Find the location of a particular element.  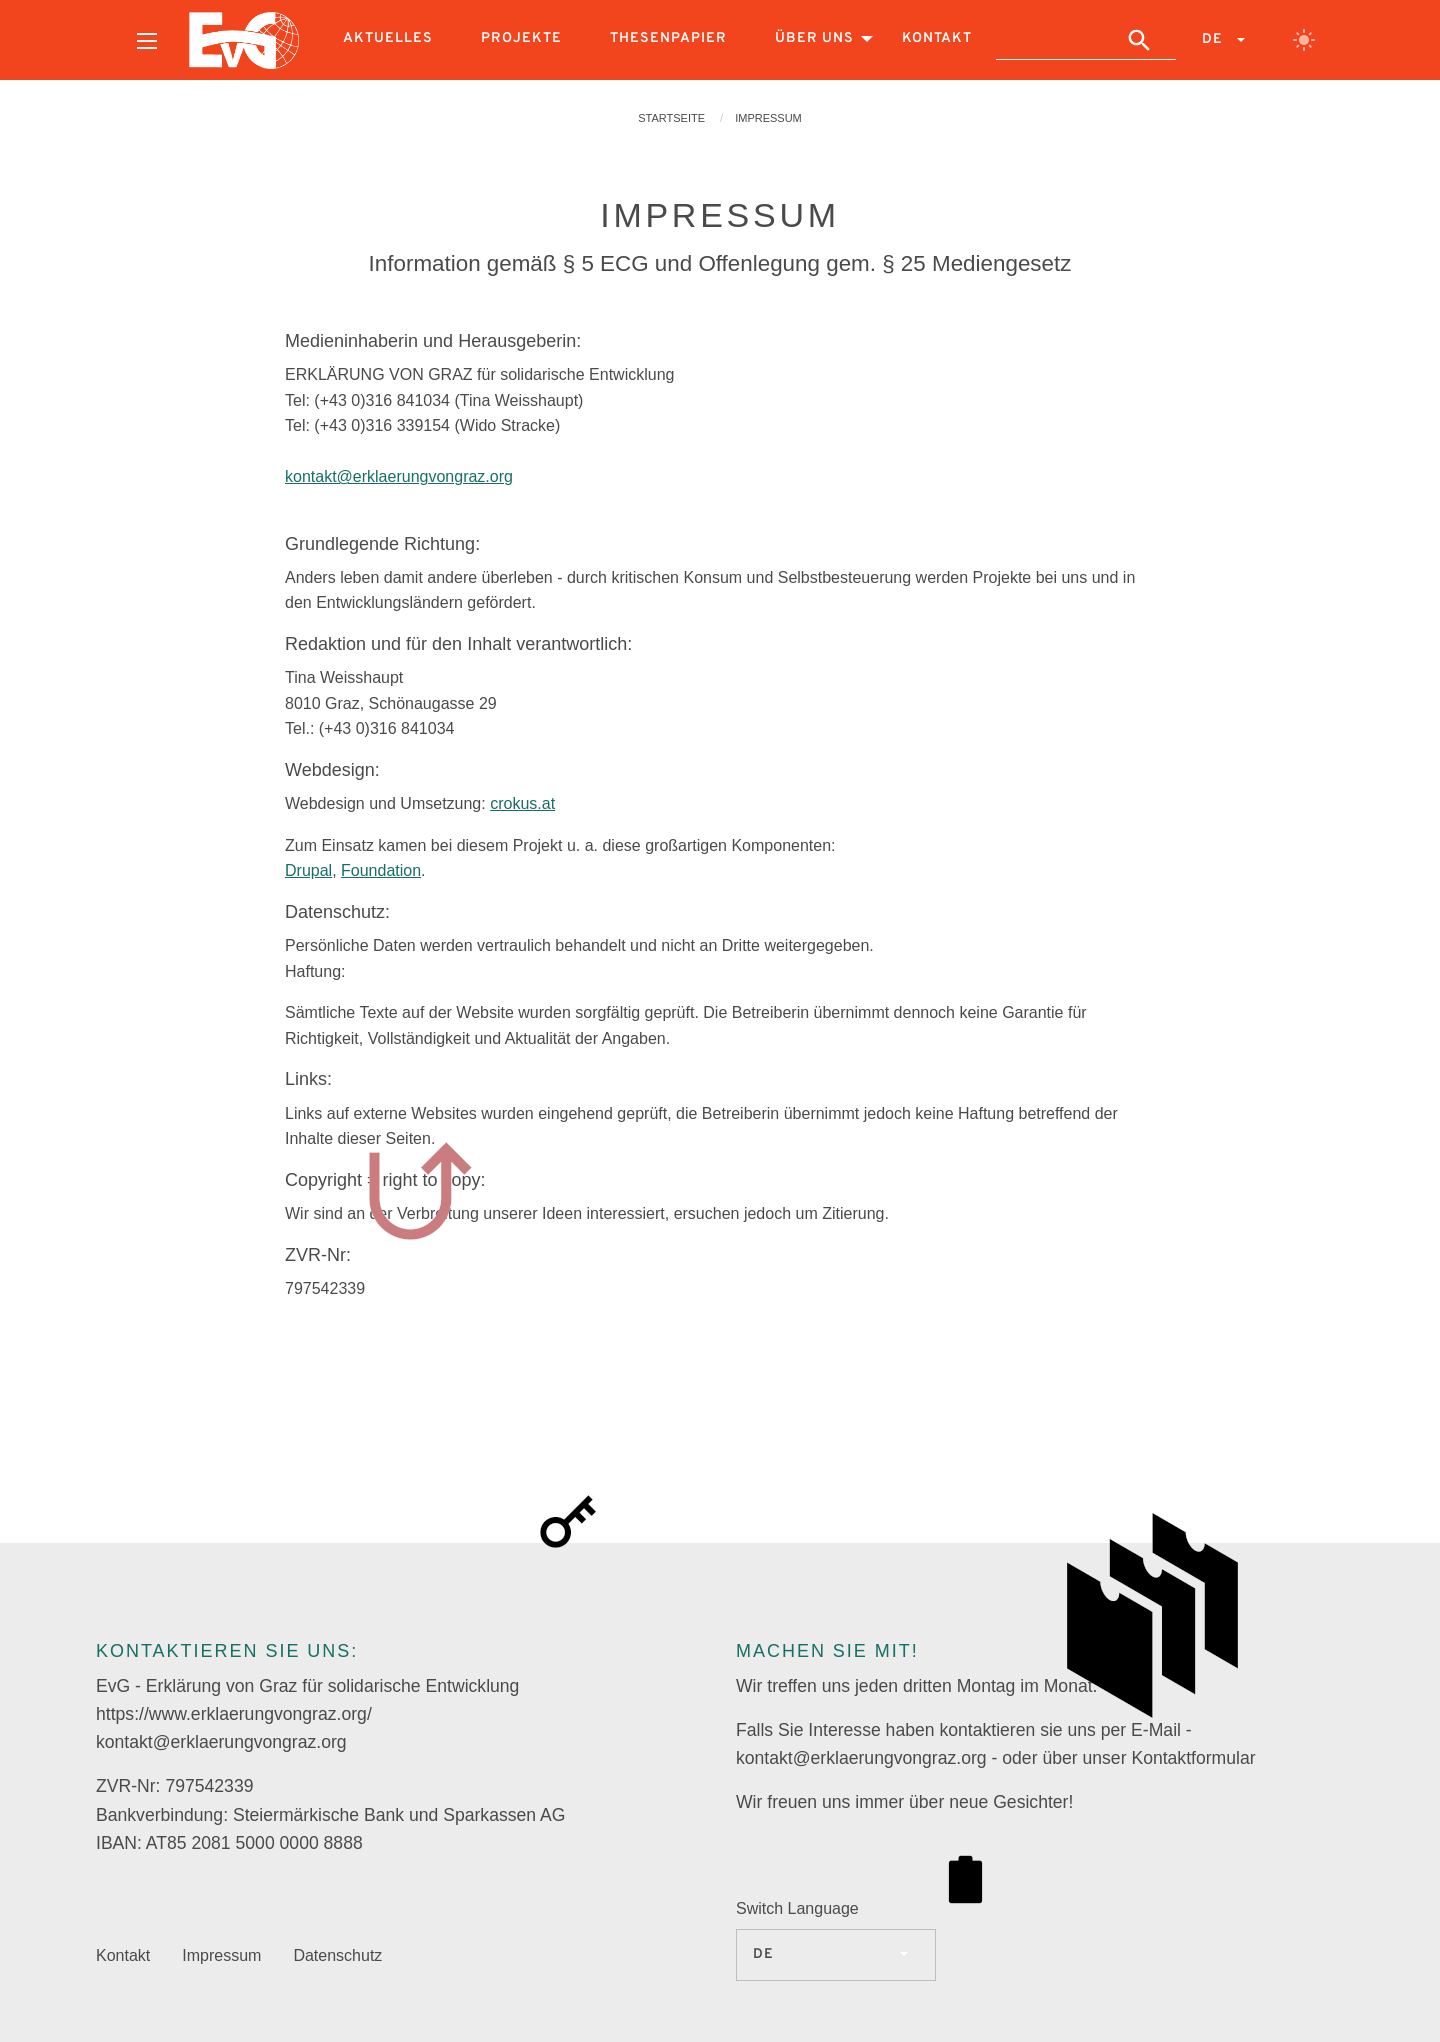

redo or repeat last action is located at coordinates (415, 1193).